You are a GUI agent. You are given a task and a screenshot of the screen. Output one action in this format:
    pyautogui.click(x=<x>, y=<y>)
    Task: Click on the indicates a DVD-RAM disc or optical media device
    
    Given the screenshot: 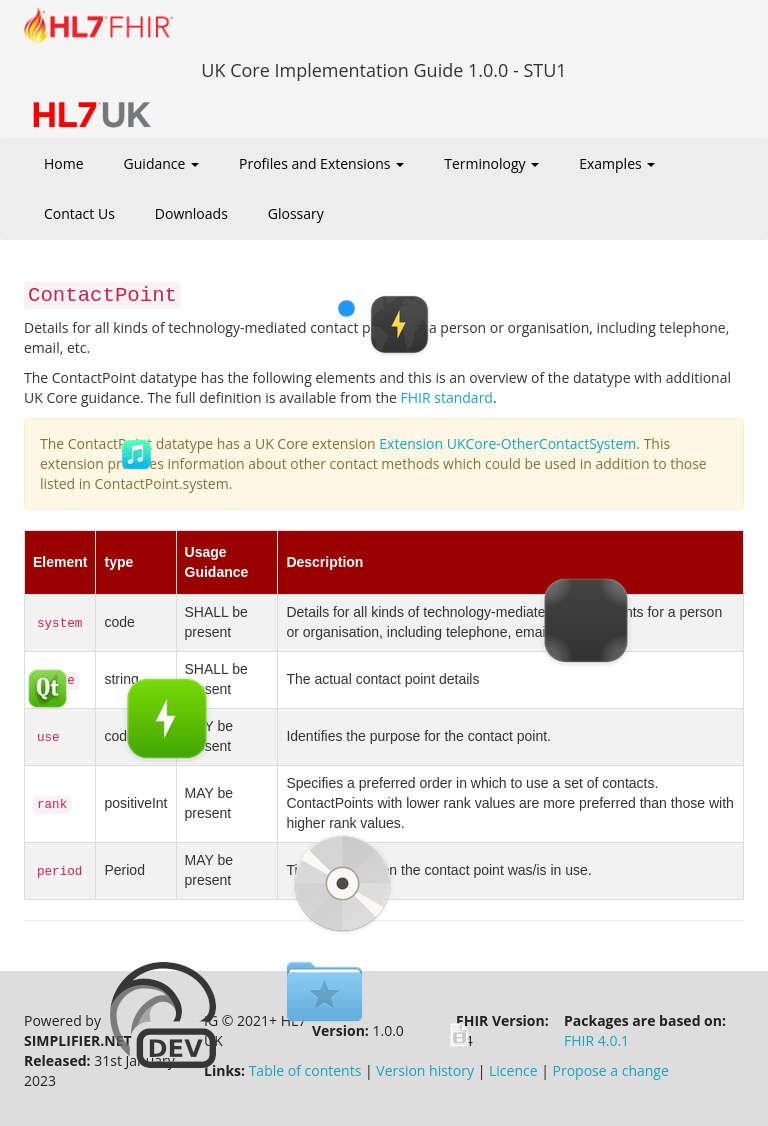 What is the action you would take?
    pyautogui.click(x=342, y=883)
    